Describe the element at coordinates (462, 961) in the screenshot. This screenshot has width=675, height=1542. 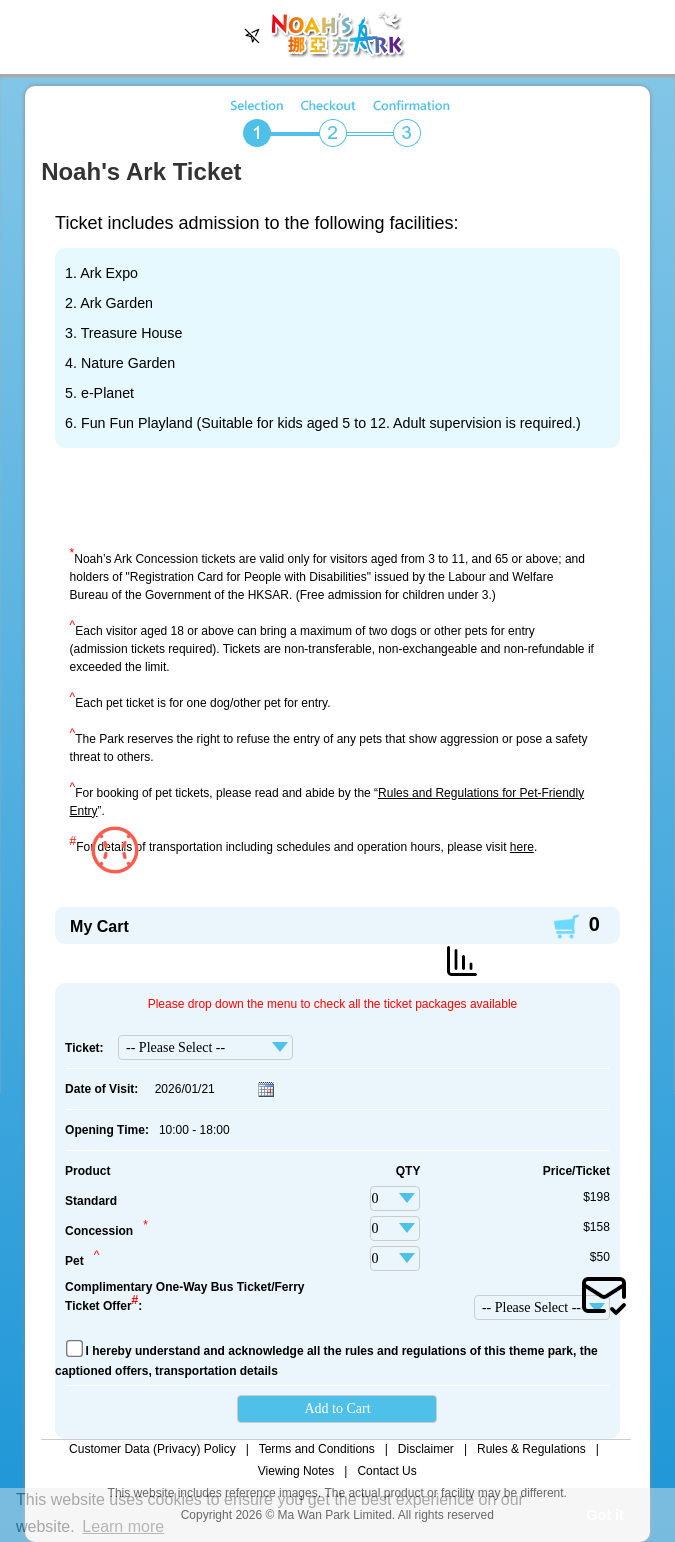
I see `view declining metrics or statistics` at that location.